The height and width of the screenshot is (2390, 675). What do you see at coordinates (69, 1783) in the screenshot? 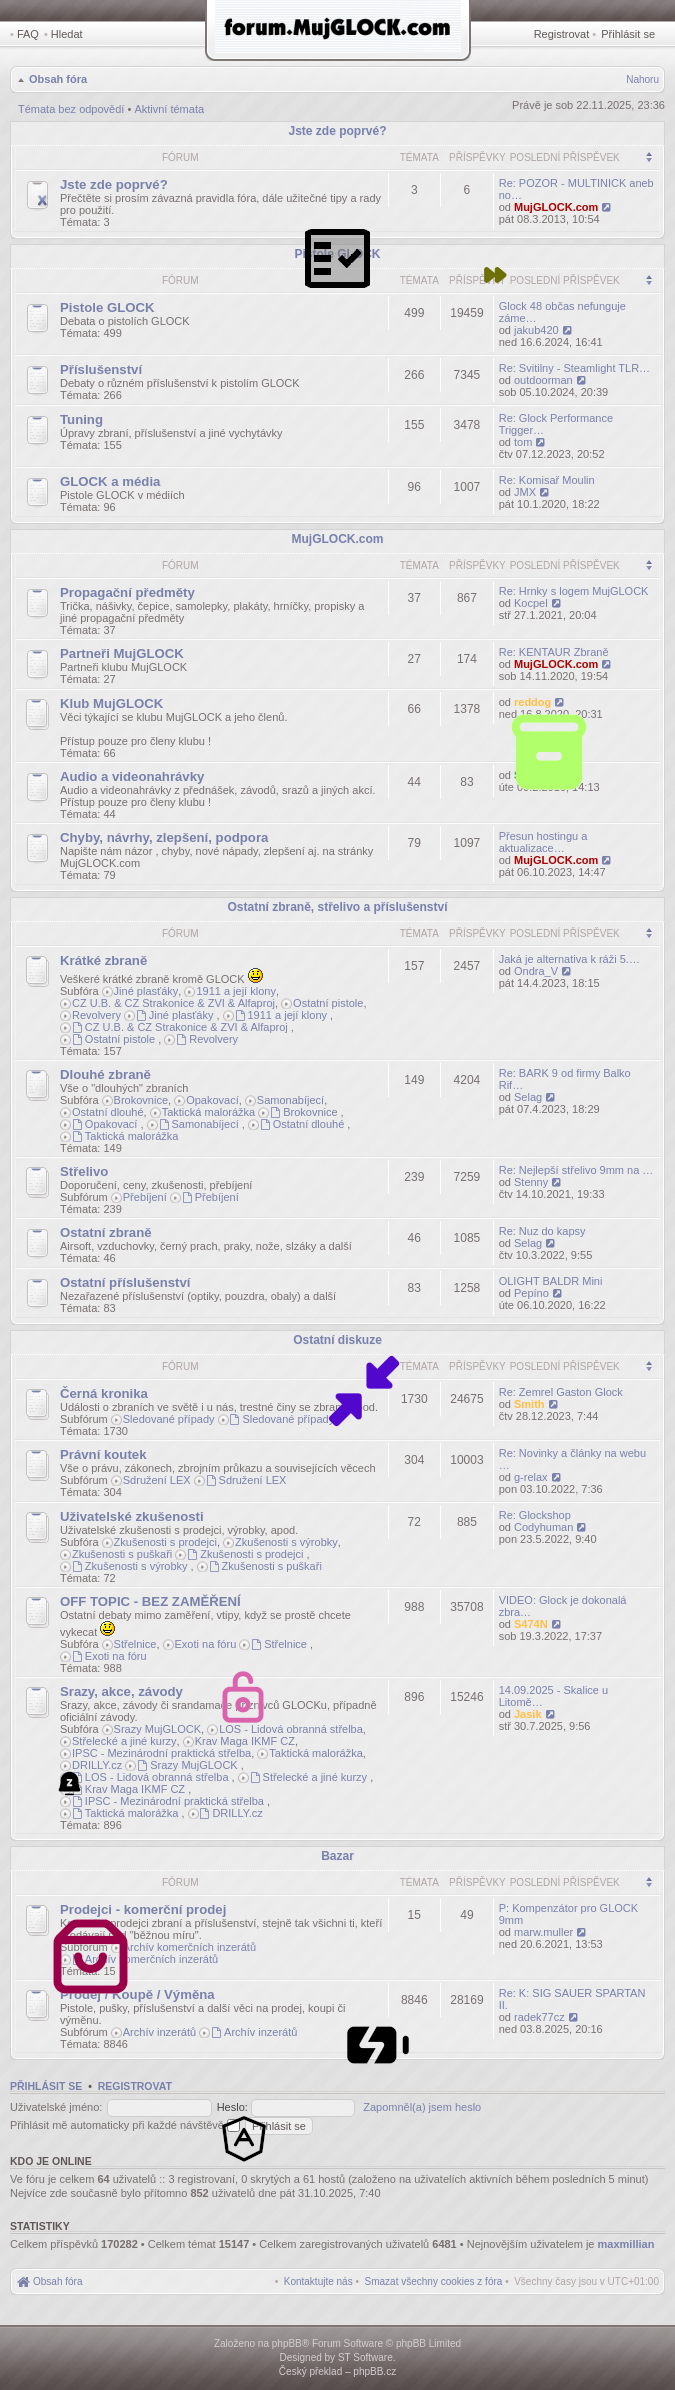
I see `mute notifications or enable do not disturb mode` at bounding box center [69, 1783].